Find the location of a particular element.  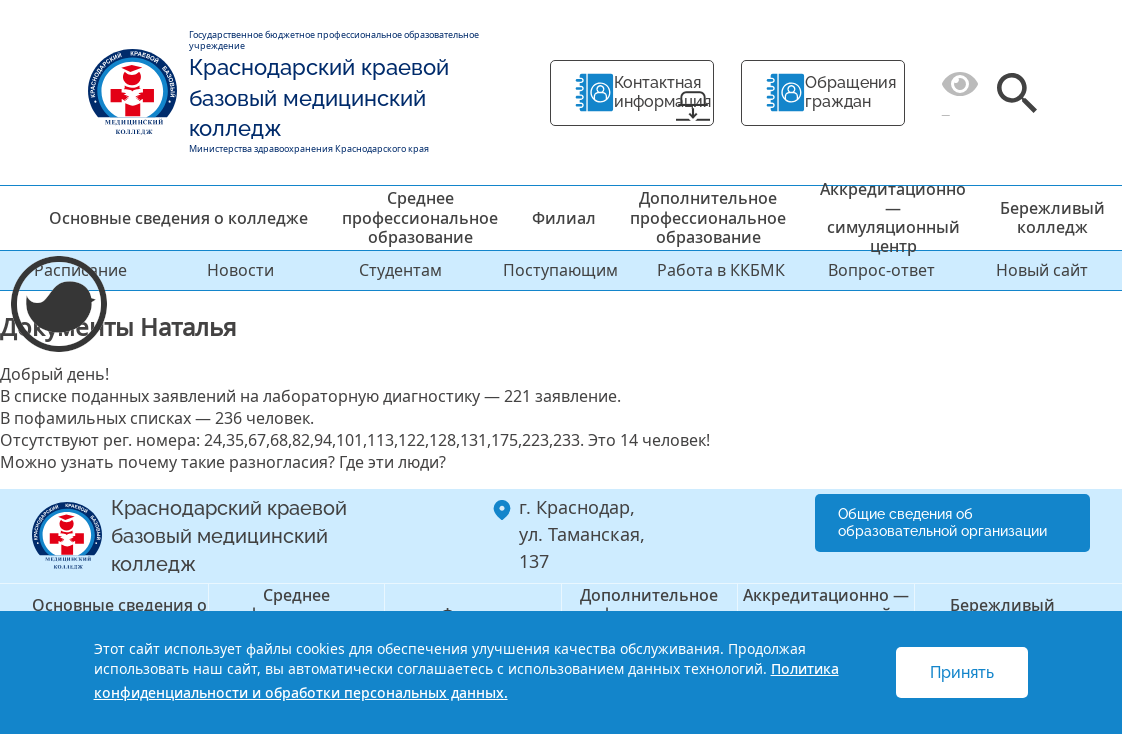

minimize window to dock is located at coordinates (693, 106).